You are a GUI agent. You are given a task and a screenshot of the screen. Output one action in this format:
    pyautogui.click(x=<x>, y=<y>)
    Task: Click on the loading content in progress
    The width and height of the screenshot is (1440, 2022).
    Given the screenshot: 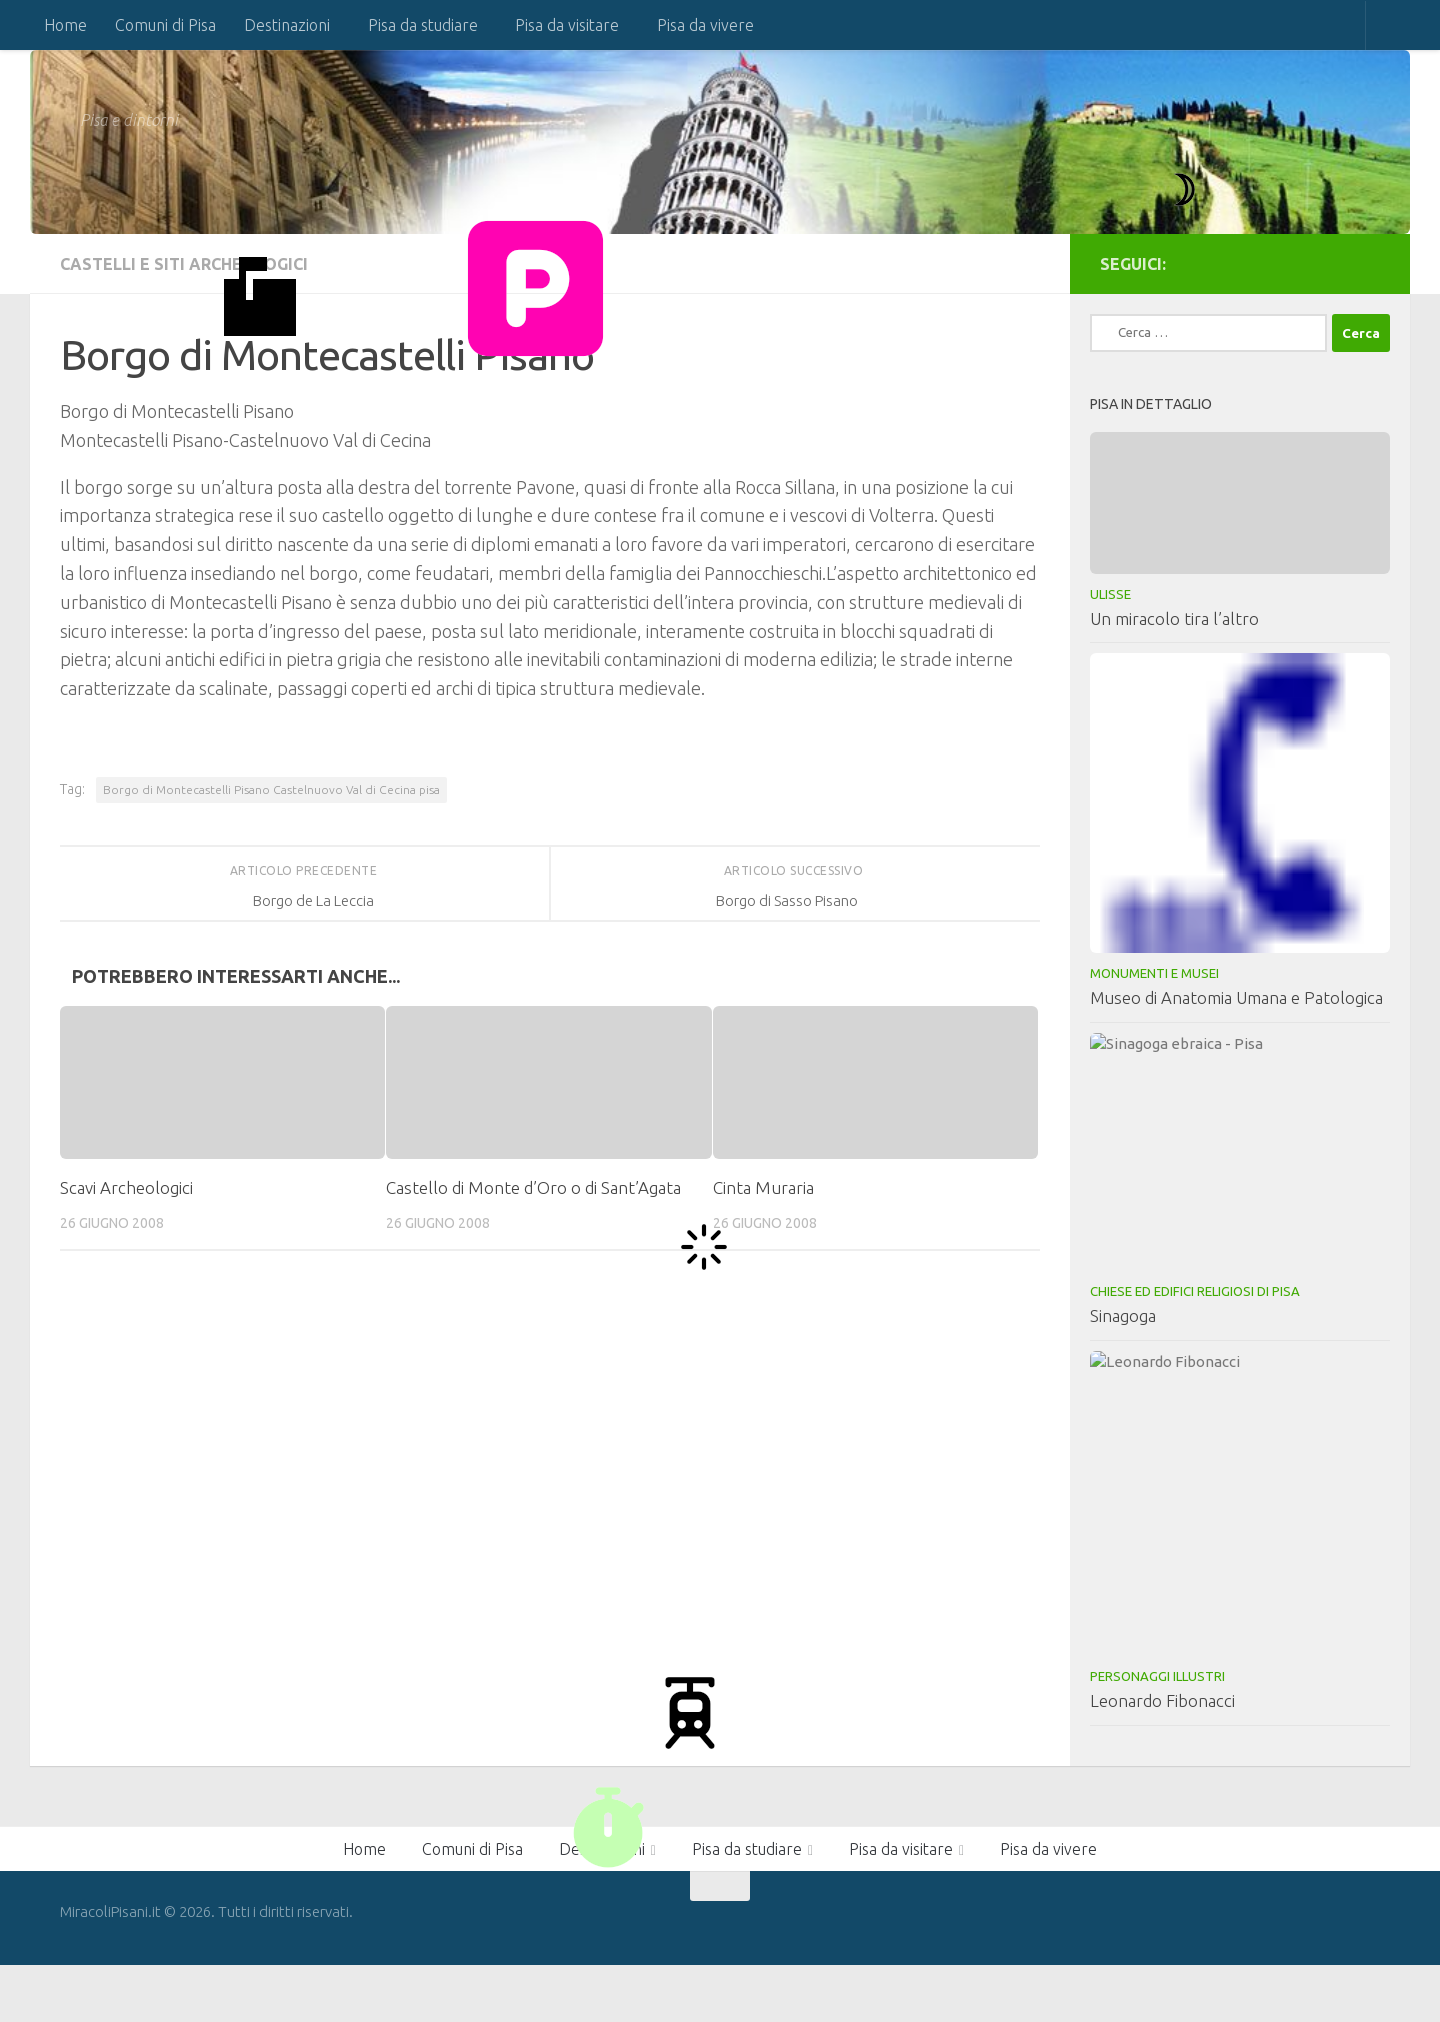 What is the action you would take?
    pyautogui.click(x=704, y=1247)
    